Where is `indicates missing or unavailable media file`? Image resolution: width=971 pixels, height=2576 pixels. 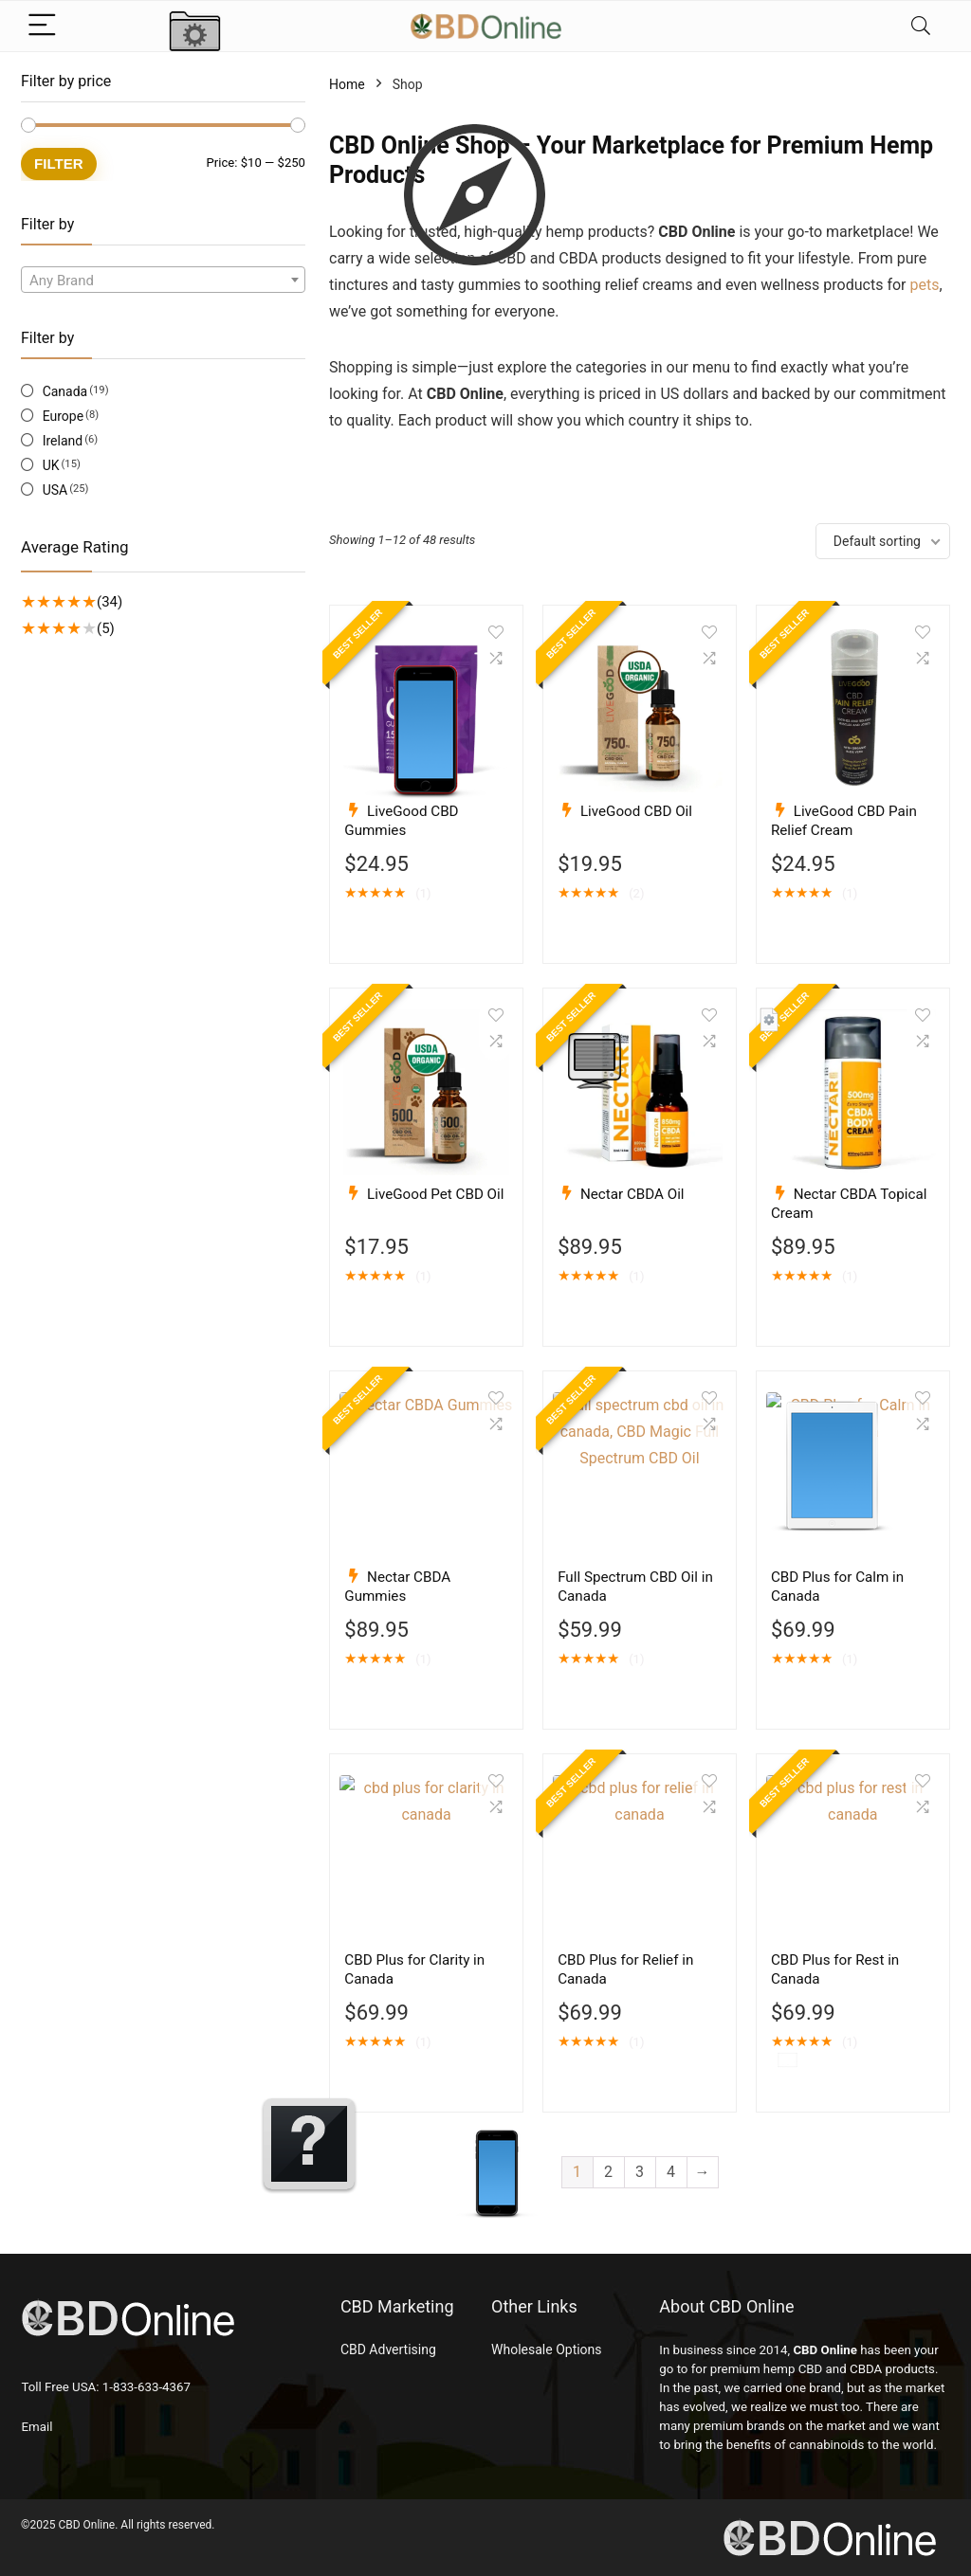
indicates missing or unavailable media file is located at coordinates (309, 2144).